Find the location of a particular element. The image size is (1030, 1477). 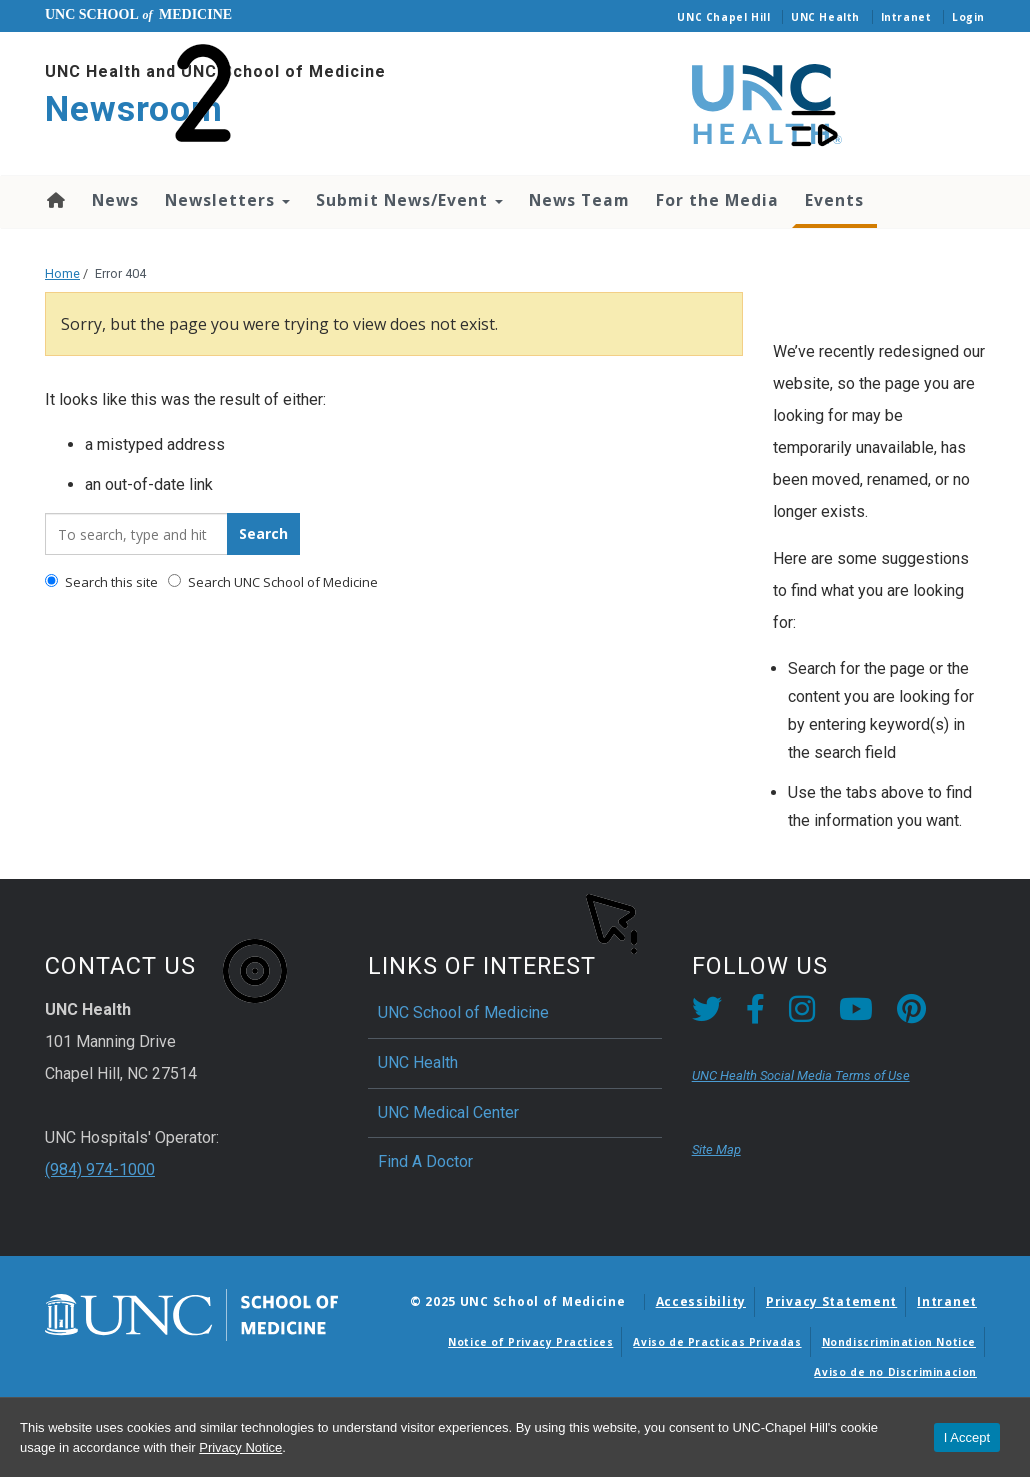

view video playlist is located at coordinates (813, 128).